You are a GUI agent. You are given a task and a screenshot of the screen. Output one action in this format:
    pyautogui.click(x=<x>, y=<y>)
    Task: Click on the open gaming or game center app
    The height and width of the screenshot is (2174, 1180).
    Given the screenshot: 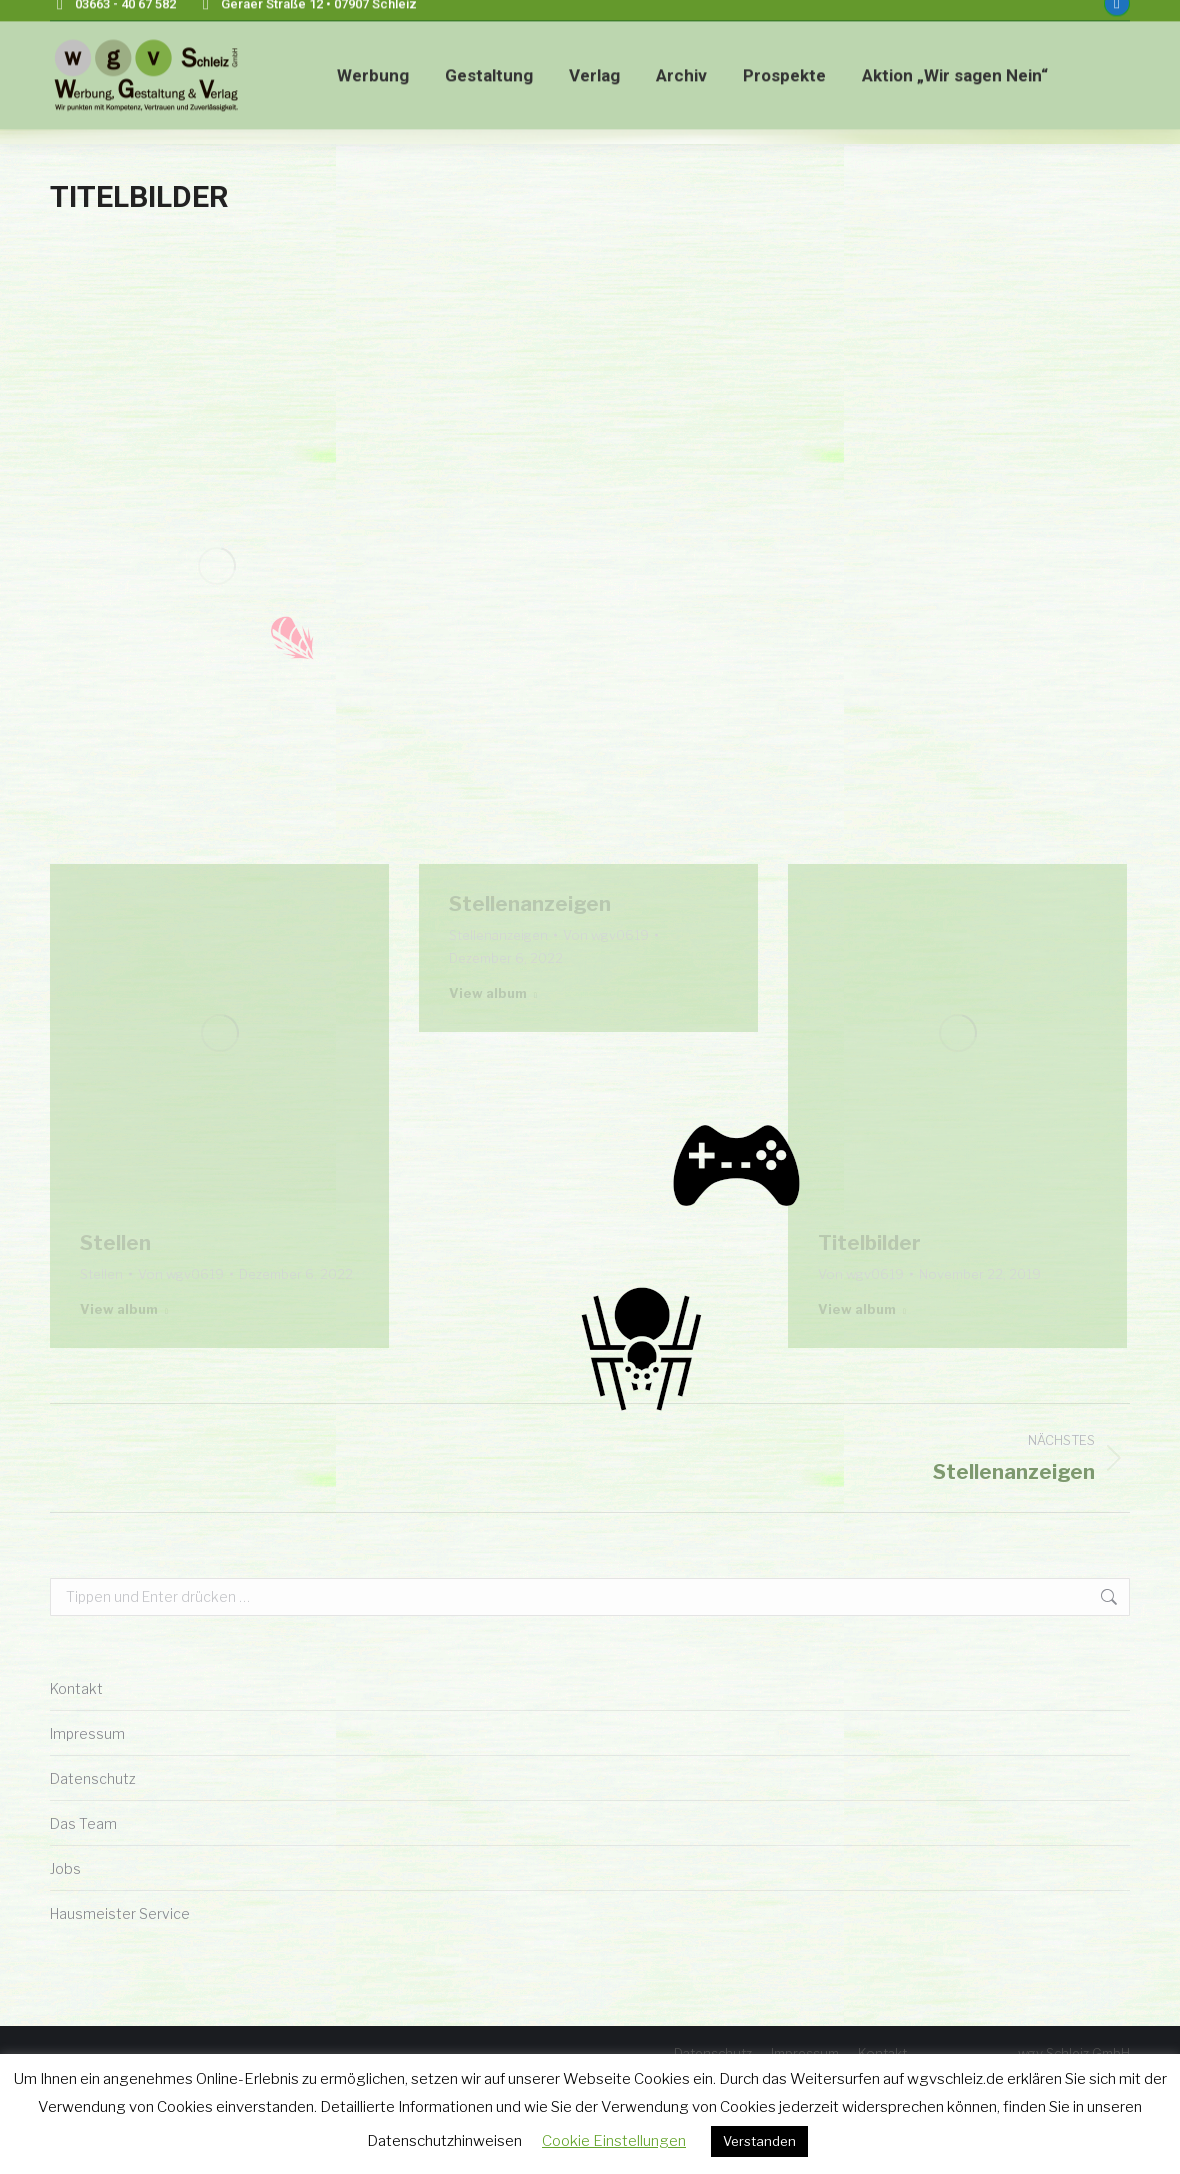 What is the action you would take?
    pyautogui.click(x=736, y=1165)
    